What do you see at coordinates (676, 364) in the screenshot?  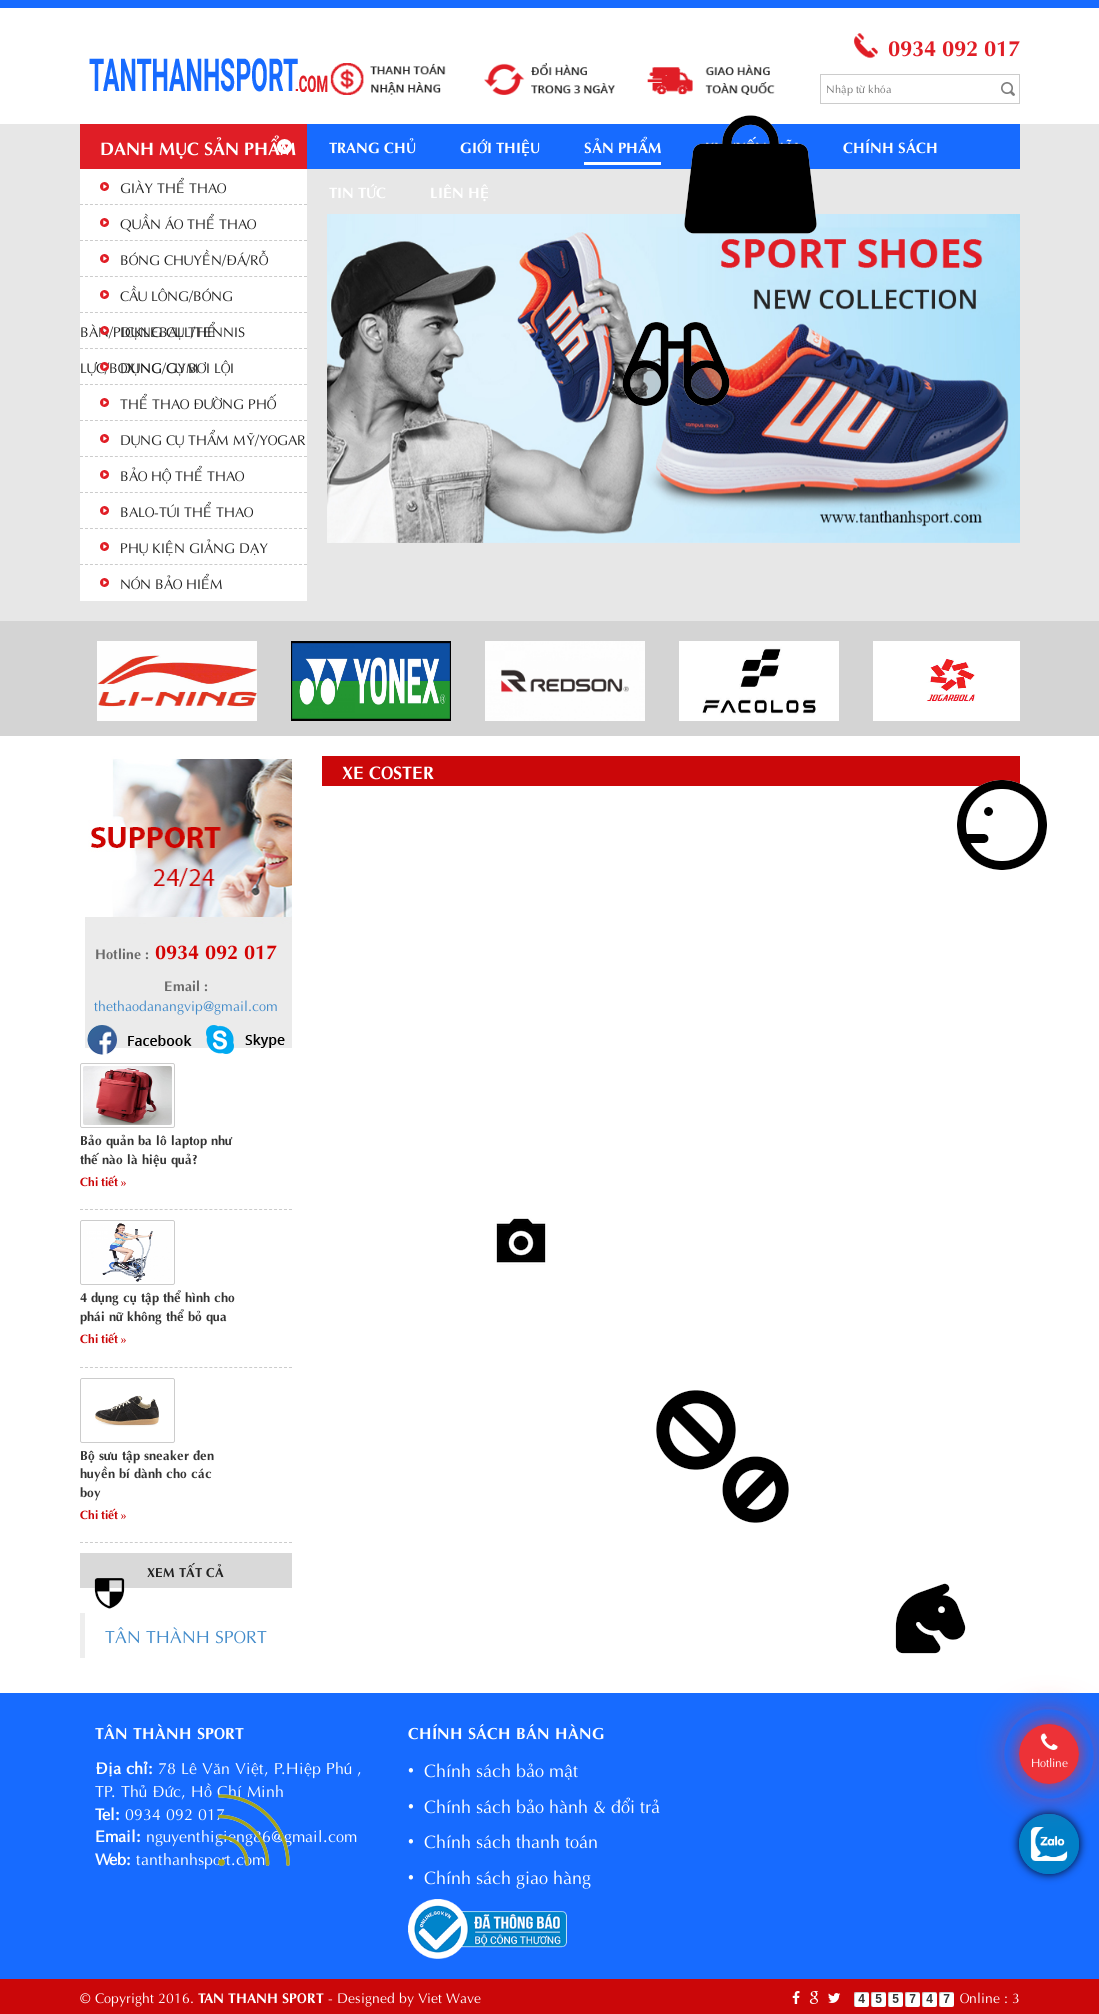 I see `search or explore content` at bounding box center [676, 364].